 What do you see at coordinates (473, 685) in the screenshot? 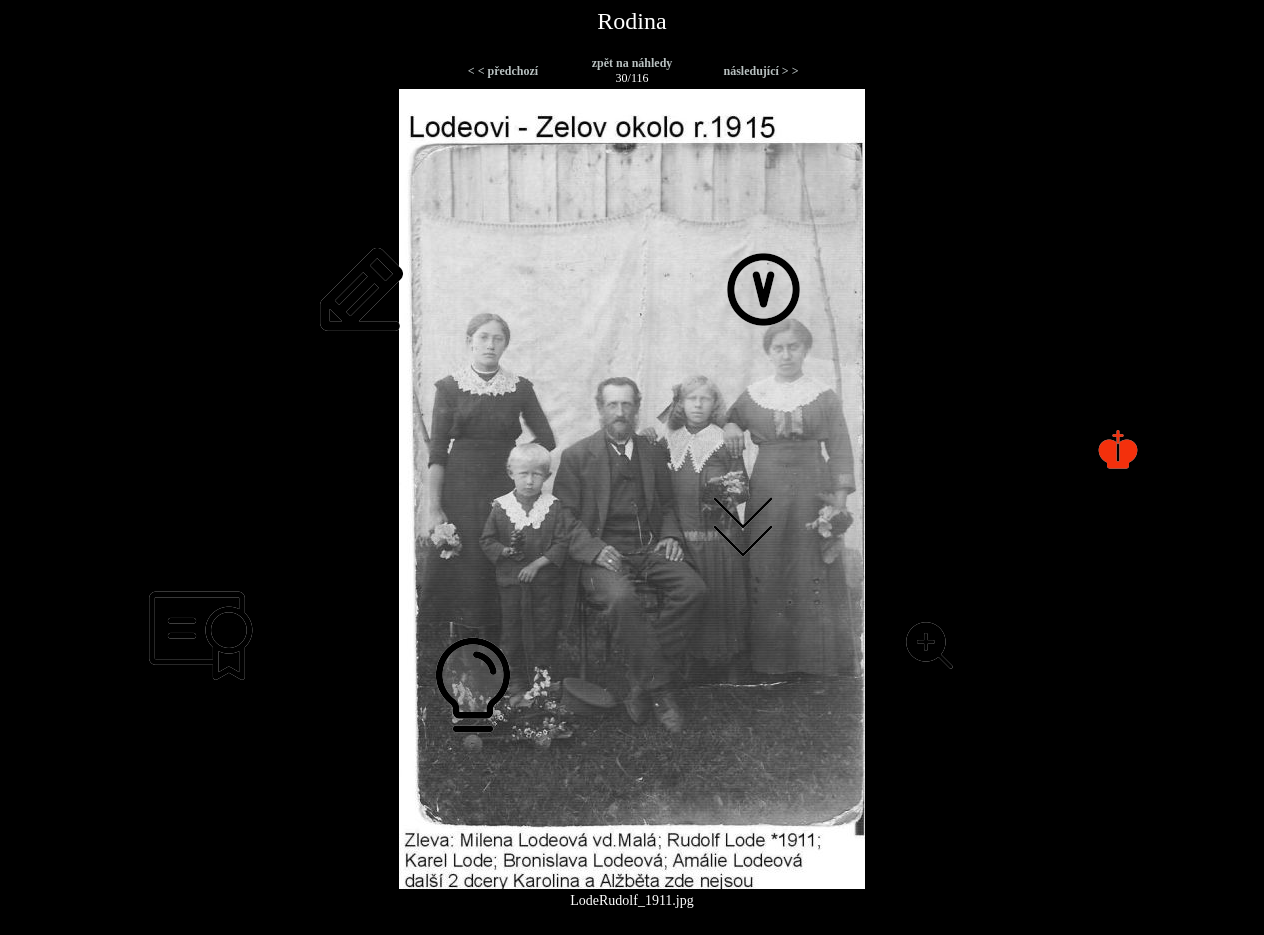
I see `access tips or helpful suggestions` at bounding box center [473, 685].